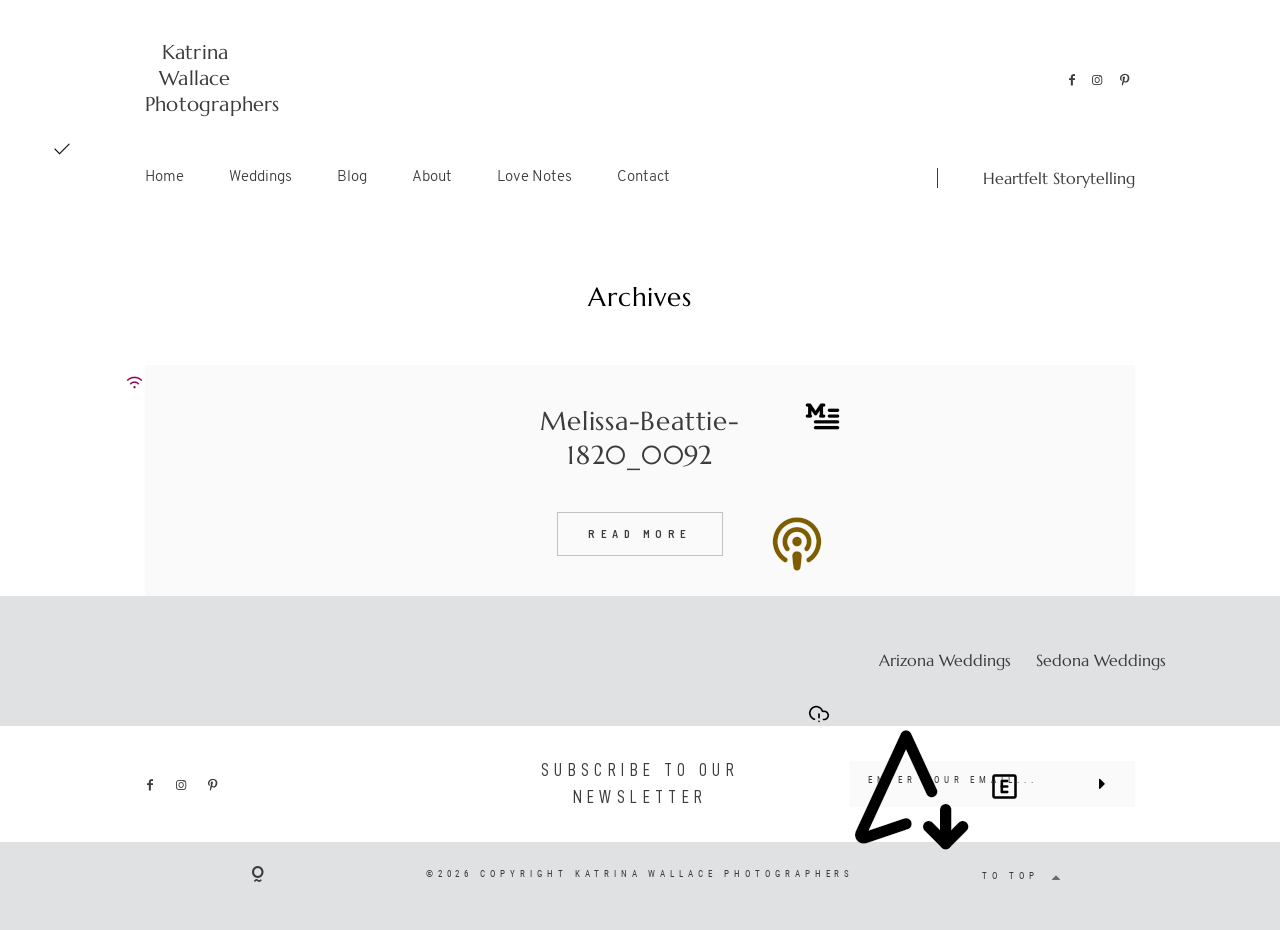  Describe the element at coordinates (1004, 786) in the screenshot. I see `indicates explicit content warning` at that location.